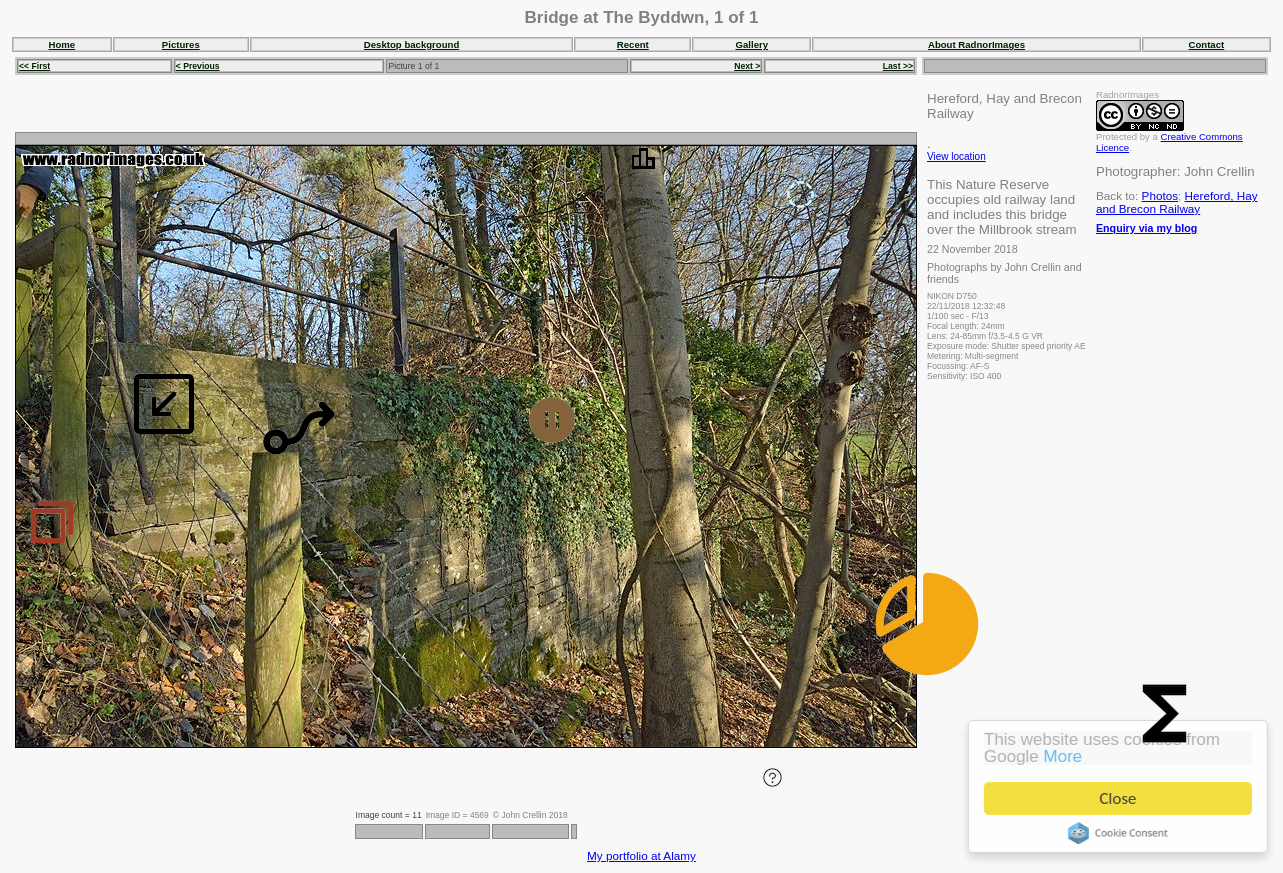 The width and height of the screenshot is (1283, 873). I want to click on copy to clipboard, so click(52, 522).